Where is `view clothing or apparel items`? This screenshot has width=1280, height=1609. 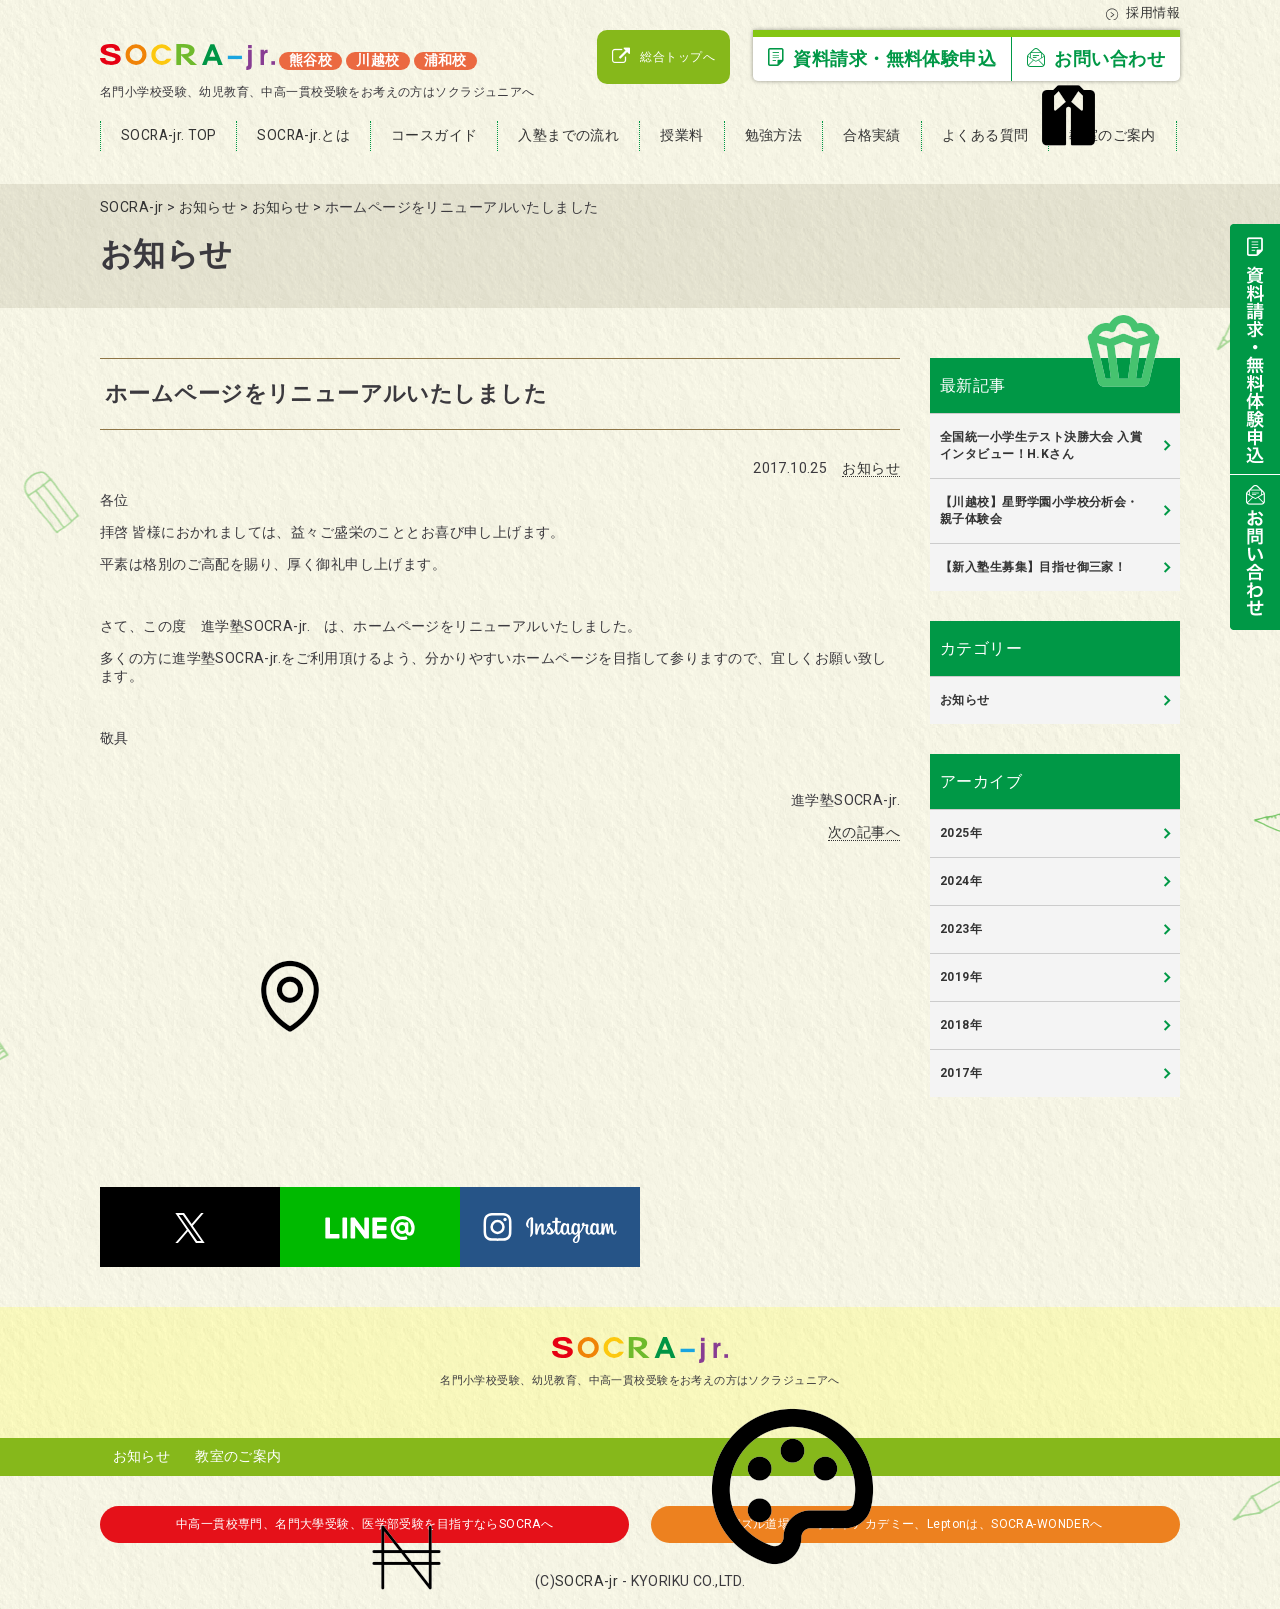 view clothing or apparel items is located at coordinates (1068, 116).